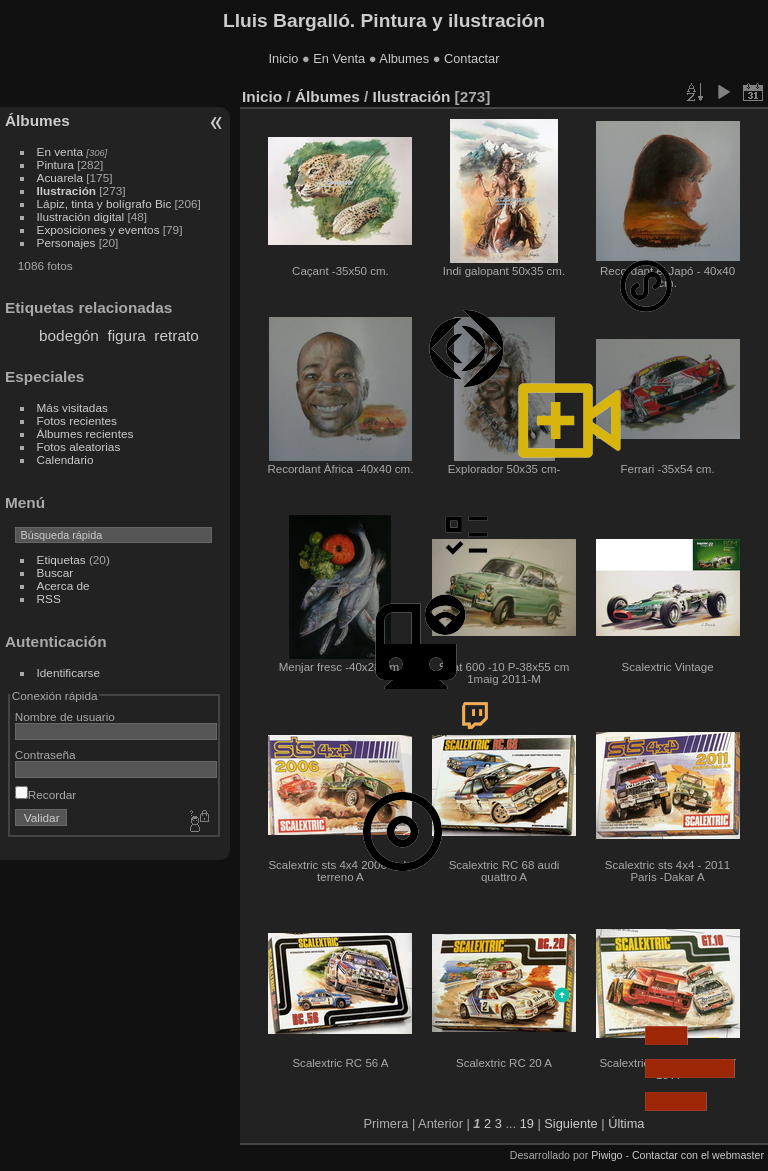 The height and width of the screenshot is (1171, 768). What do you see at coordinates (402, 831) in the screenshot?
I see `view music album or disc` at bounding box center [402, 831].